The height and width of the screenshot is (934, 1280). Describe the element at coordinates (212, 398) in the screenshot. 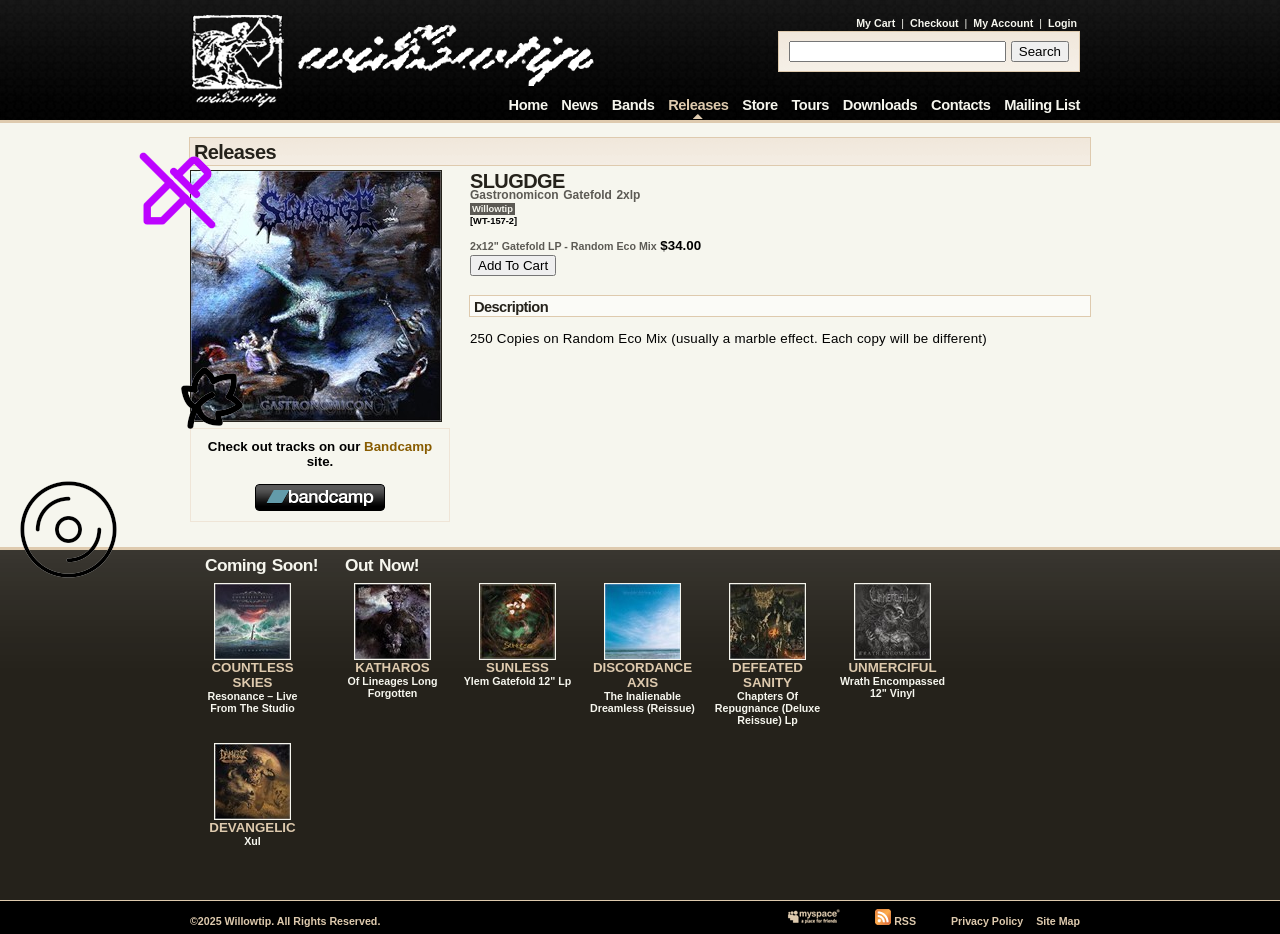

I see `view eco-friendly or sustainable options` at that location.